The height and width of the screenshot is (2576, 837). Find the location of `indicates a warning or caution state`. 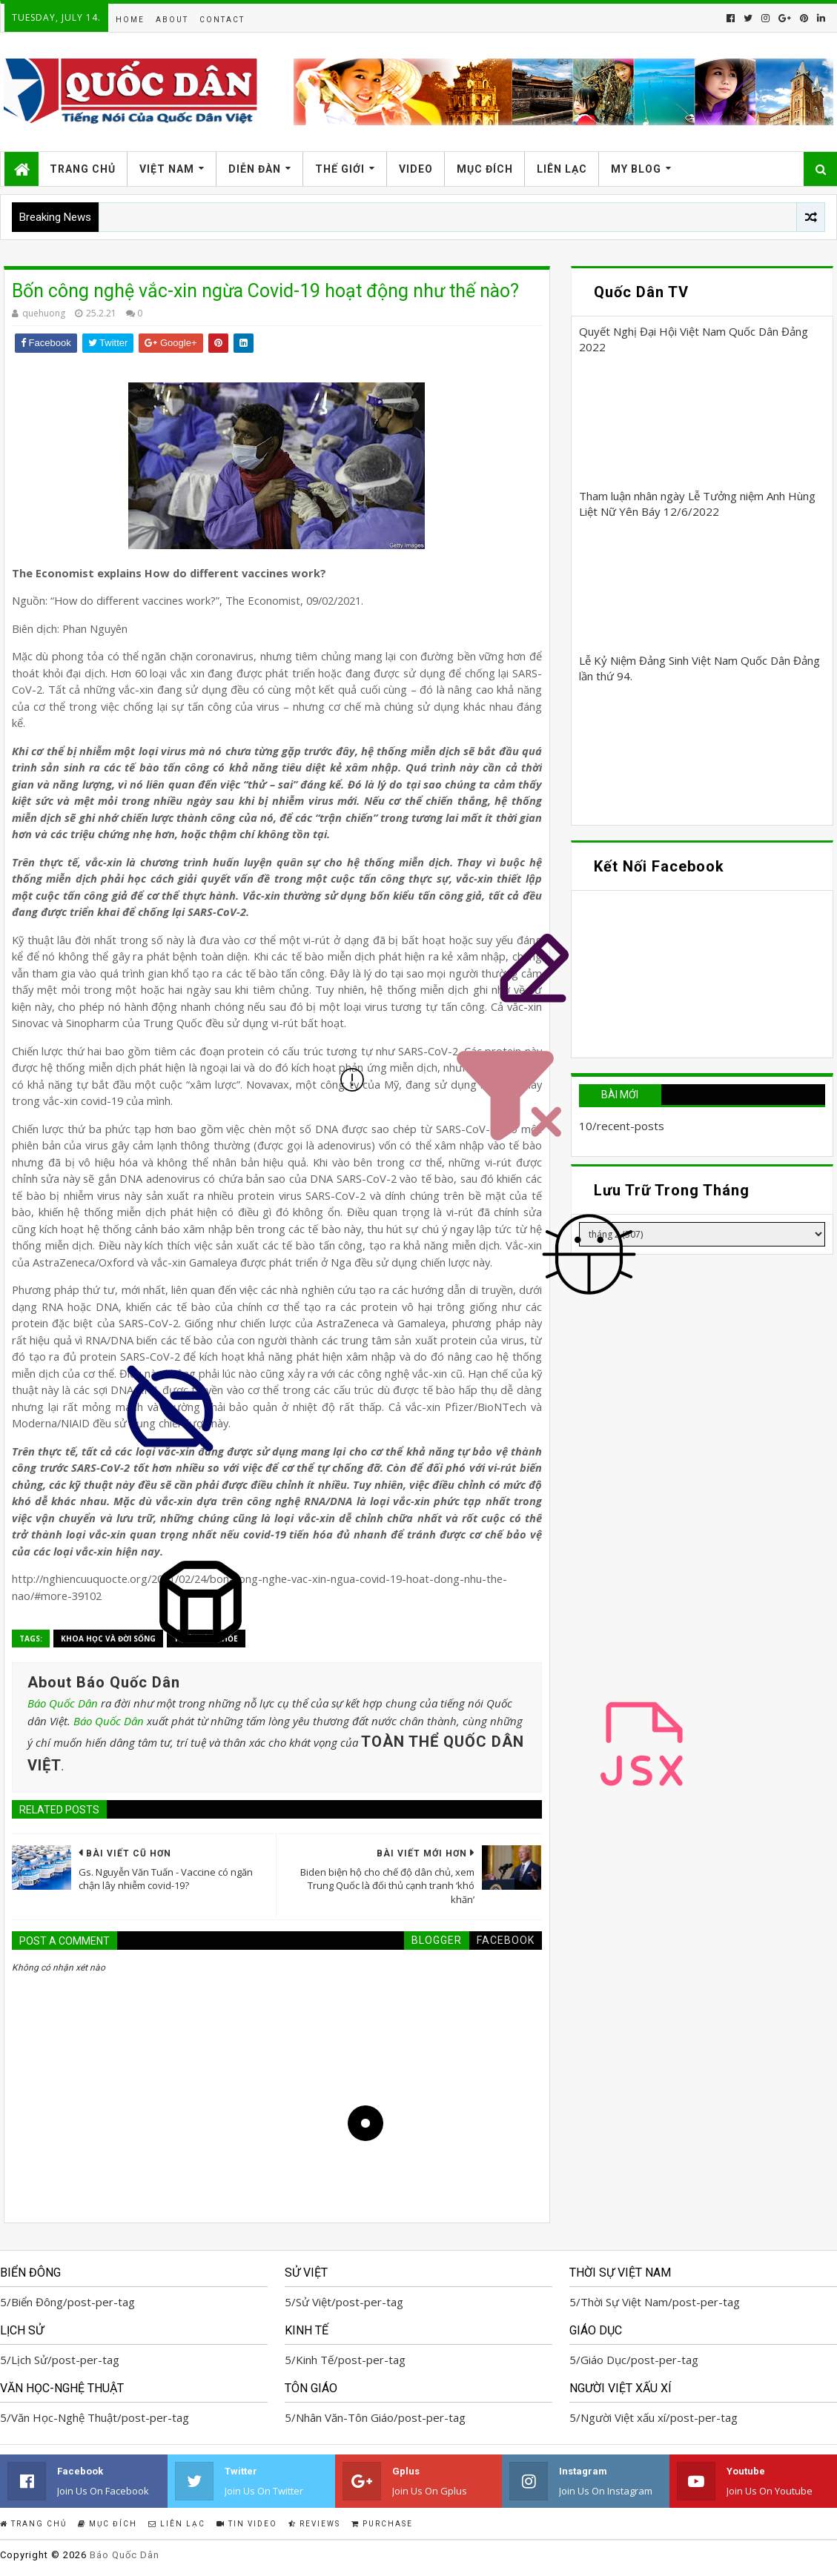

indicates a warning or caution state is located at coordinates (352, 1080).